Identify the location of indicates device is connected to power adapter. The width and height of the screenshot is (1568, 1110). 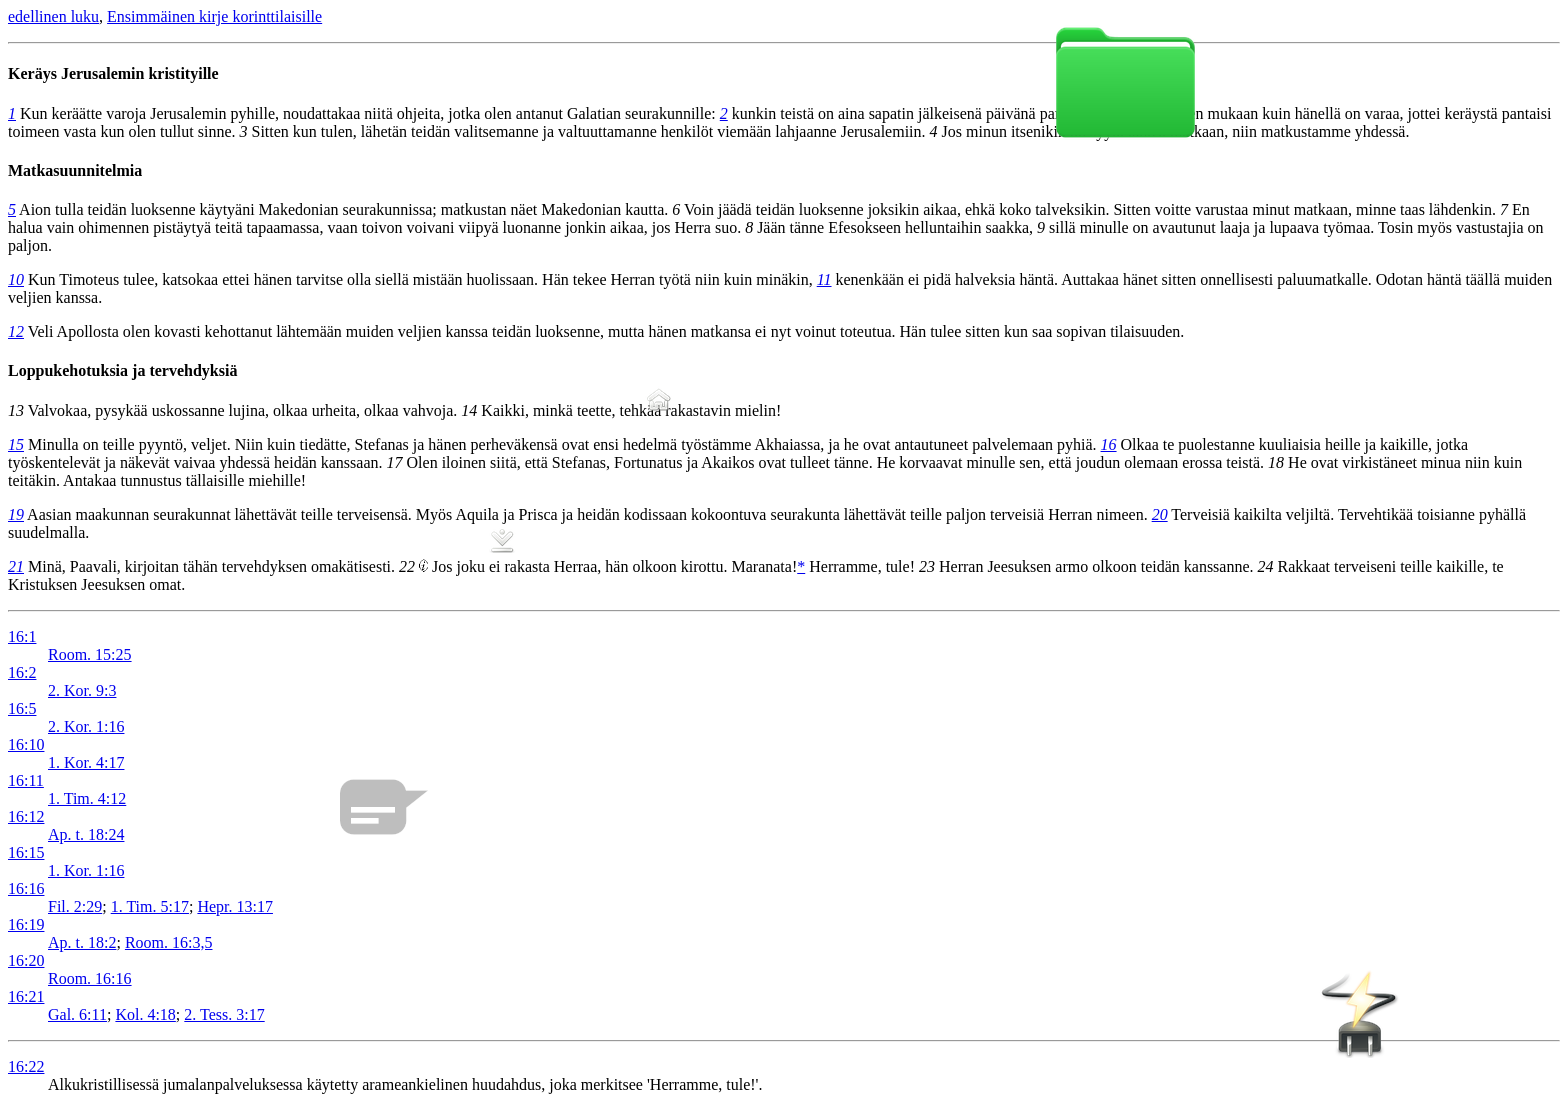
(1357, 1013).